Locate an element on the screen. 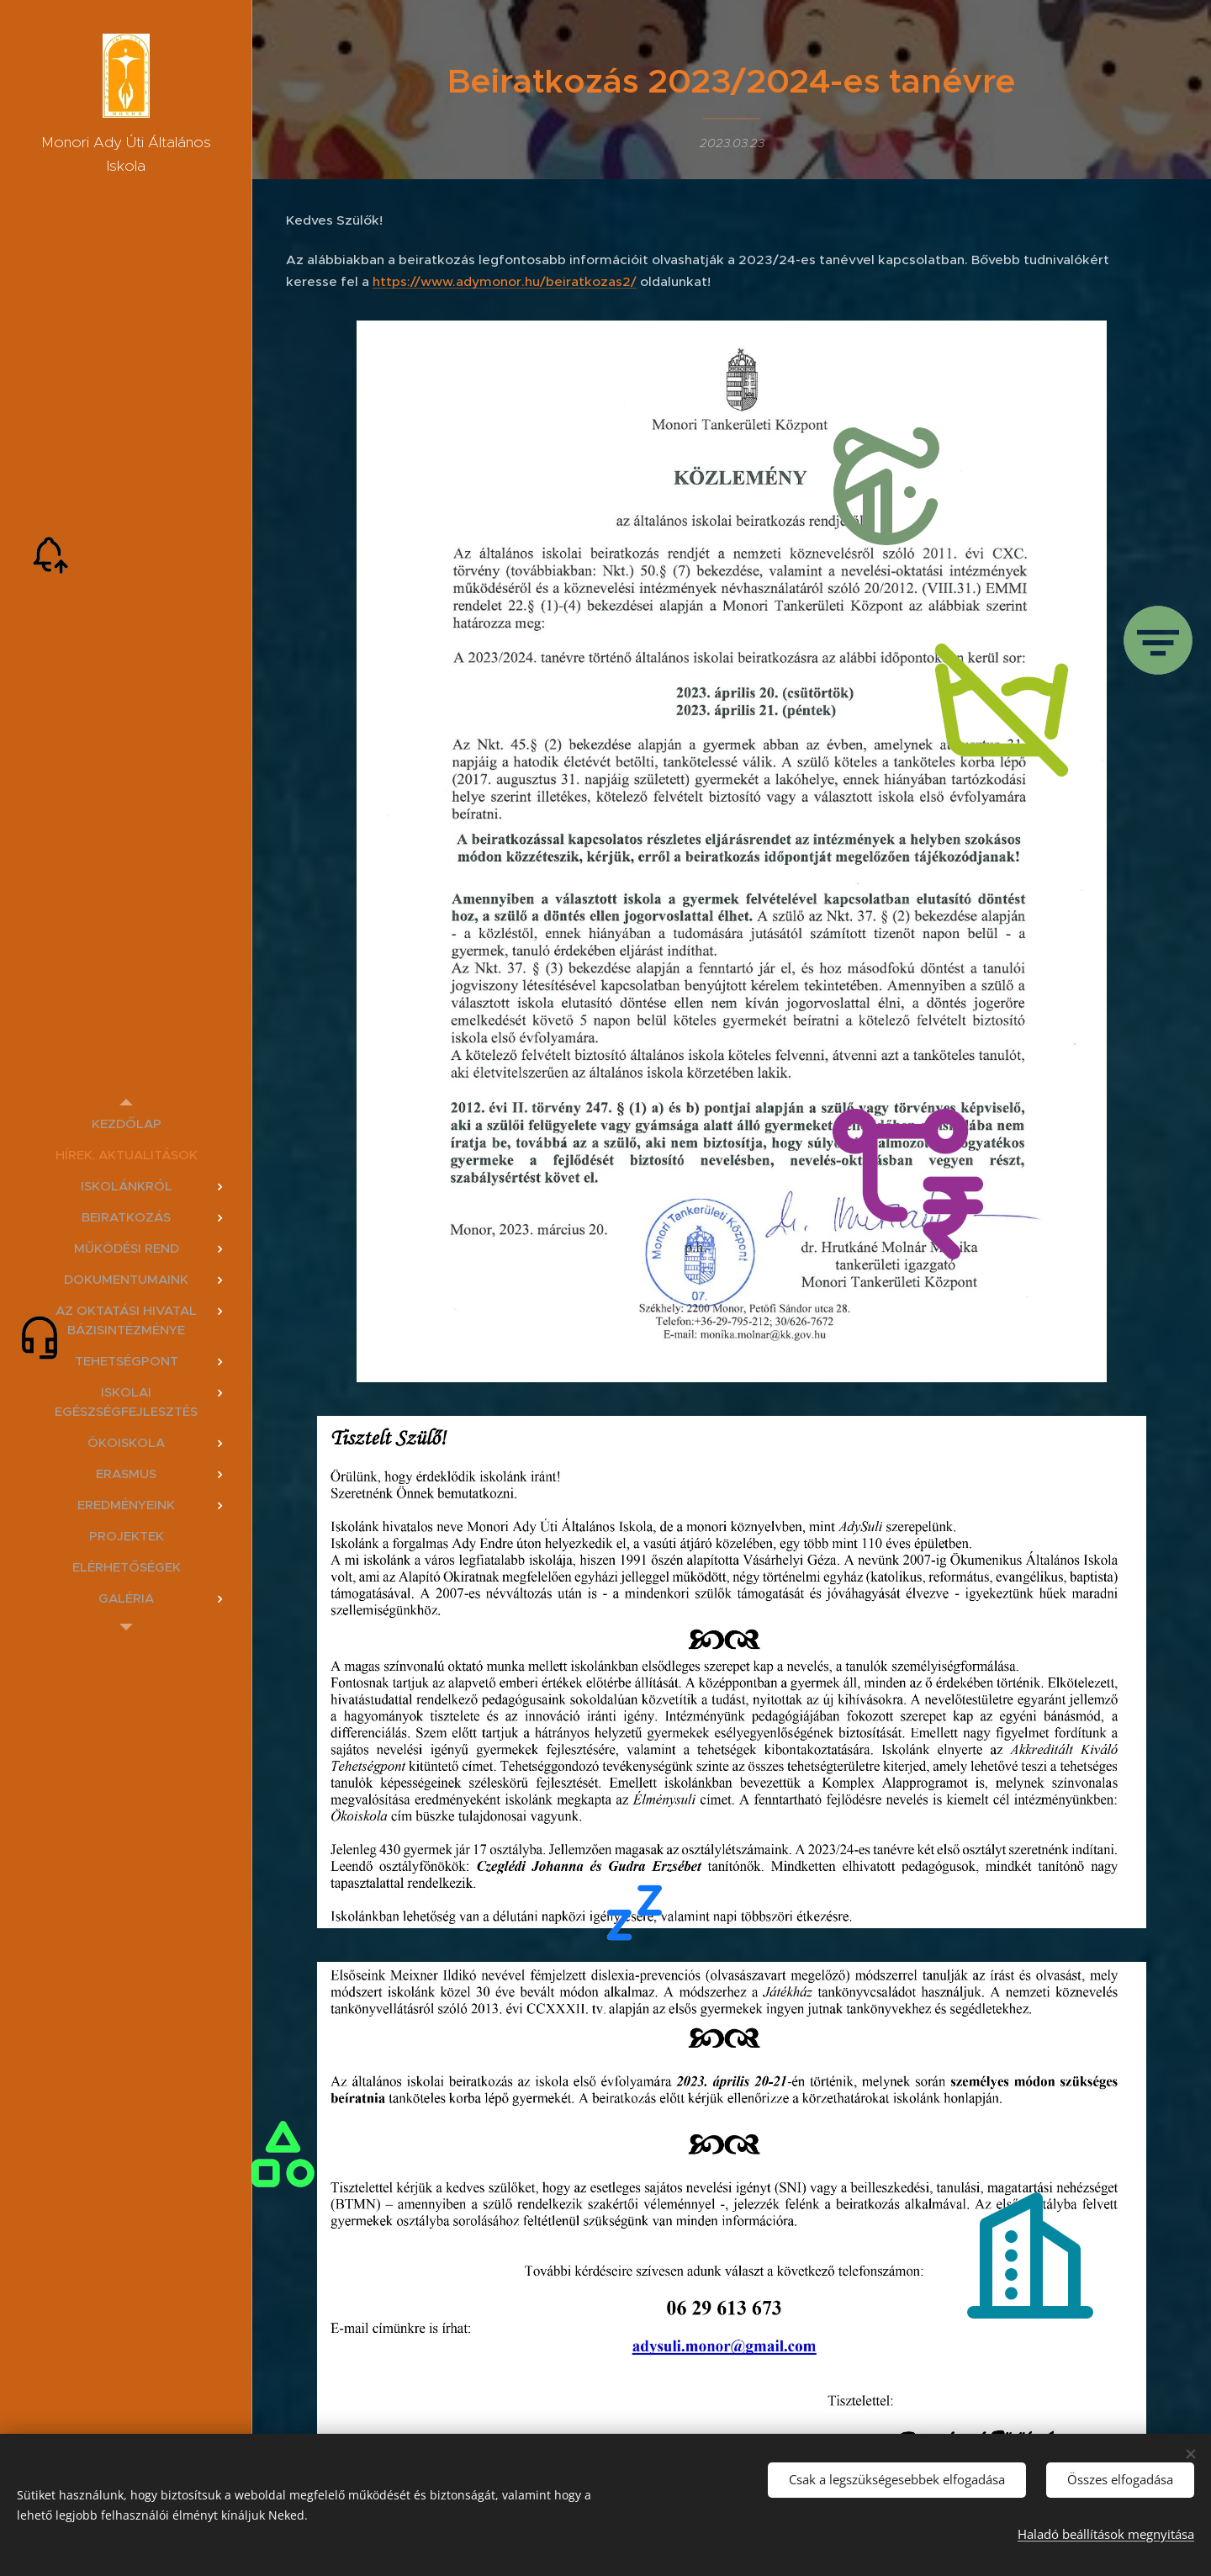 The width and height of the screenshot is (1211, 2576). do not wash or laundry not available is located at coordinates (1002, 710).